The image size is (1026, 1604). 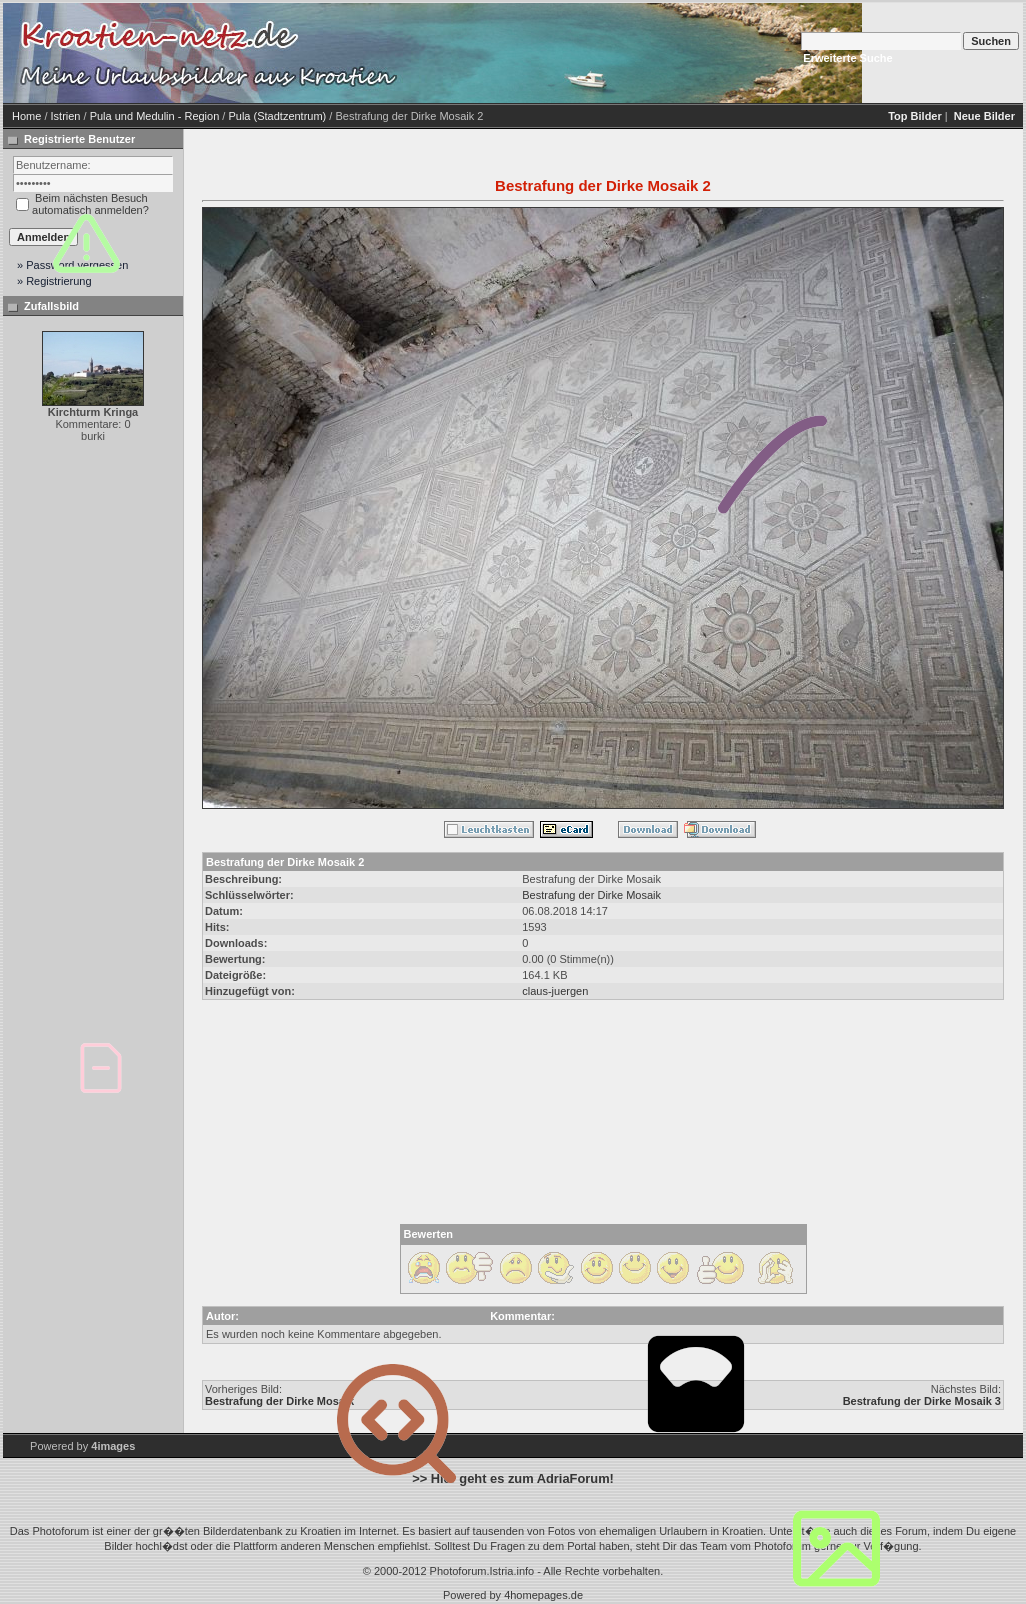 What do you see at coordinates (396, 1423) in the screenshot?
I see `scan or search through code` at bounding box center [396, 1423].